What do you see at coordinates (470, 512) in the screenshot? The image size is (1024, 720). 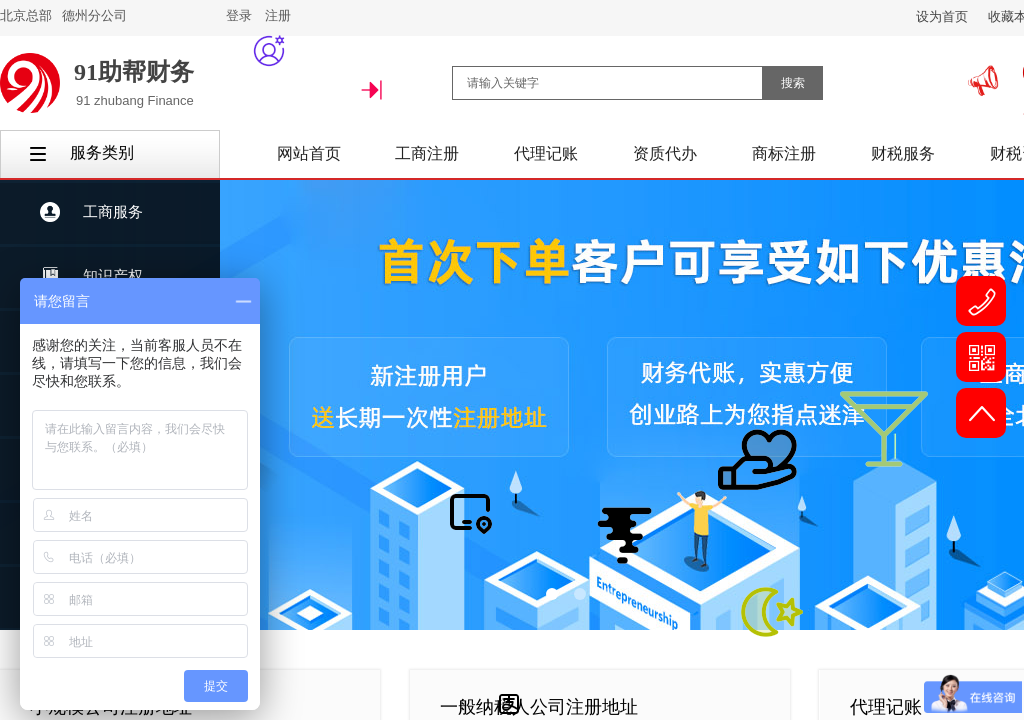 I see `pin a location on tablet display` at bounding box center [470, 512].